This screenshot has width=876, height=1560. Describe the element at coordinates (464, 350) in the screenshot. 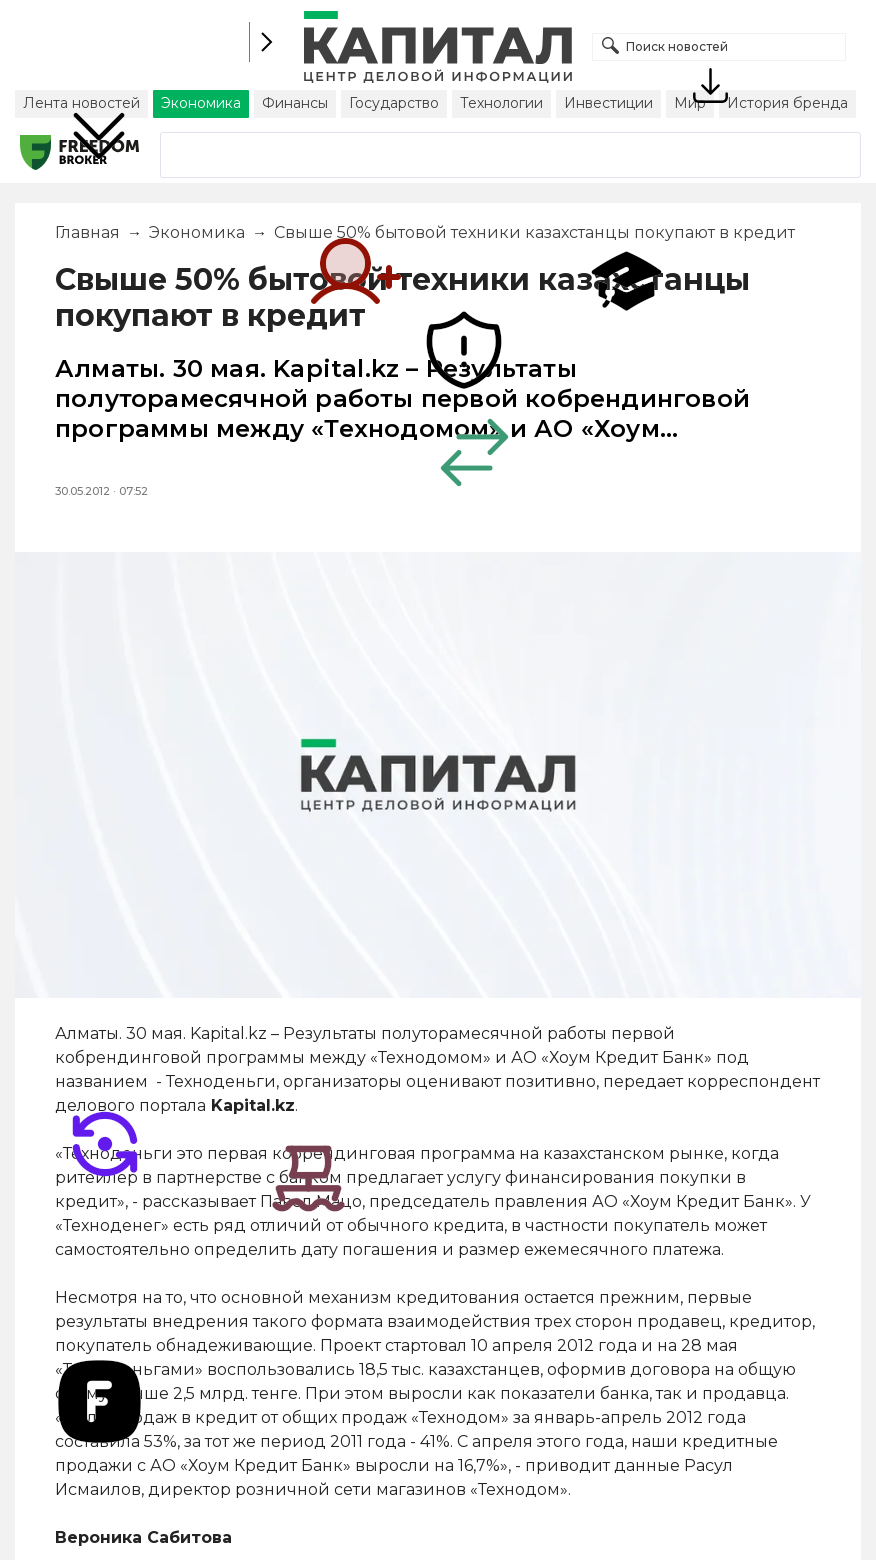

I see `security warning or alert detected` at that location.